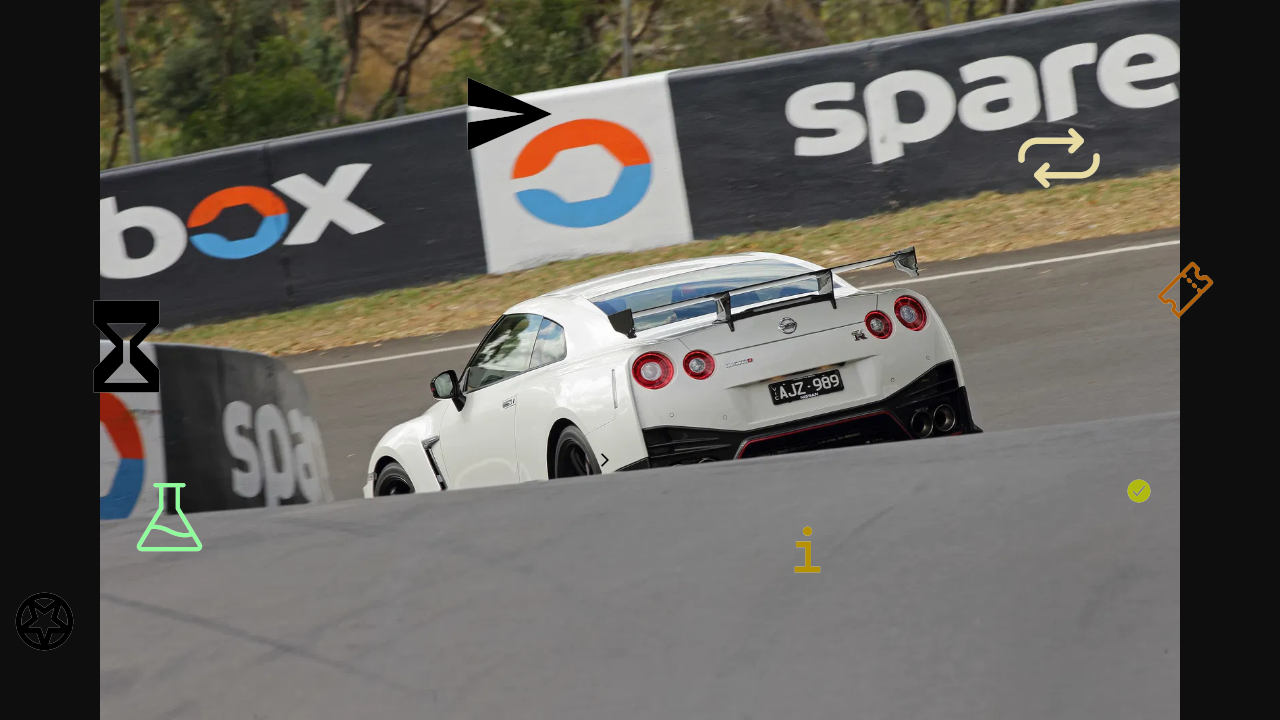  What do you see at coordinates (169, 518) in the screenshot?
I see `access laboratory or science features` at bounding box center [169, 518].